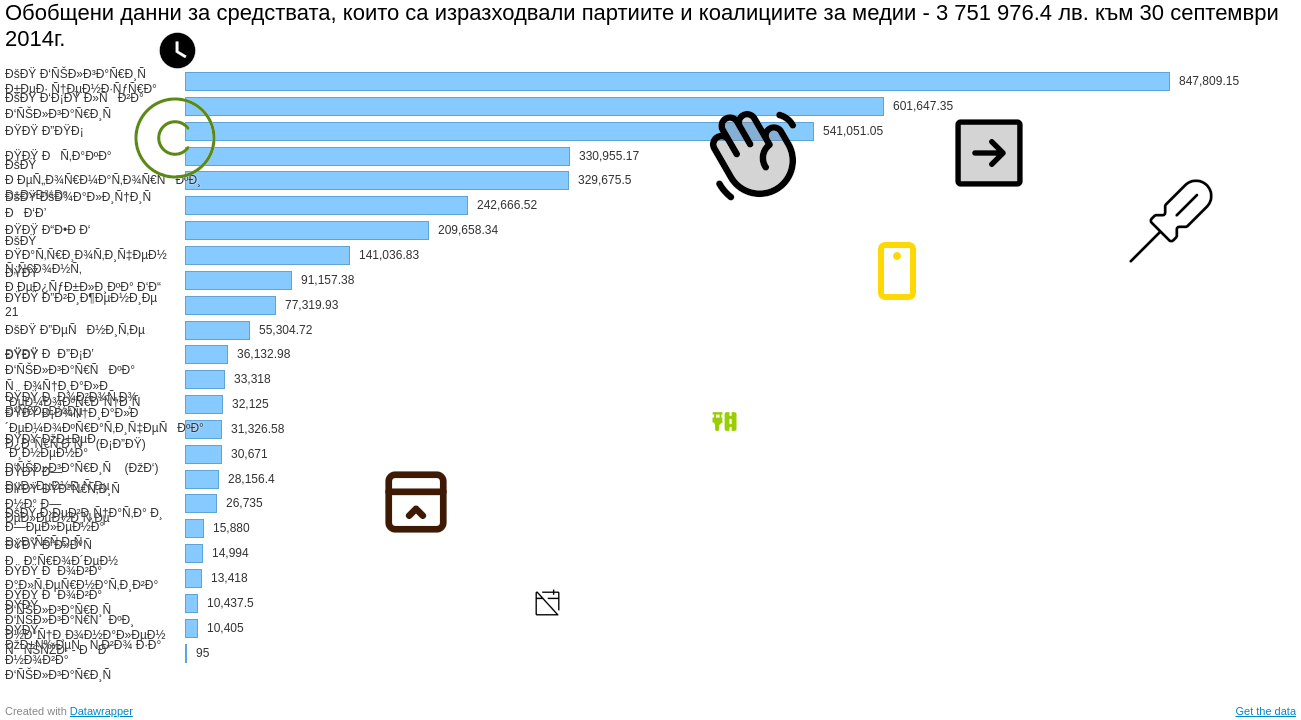 Image resolution: width=1301 pixels, height=720 pixels. Describe the element at coordinates (177, 50) in the screenshot. I see `view watch later playlist` at that location.